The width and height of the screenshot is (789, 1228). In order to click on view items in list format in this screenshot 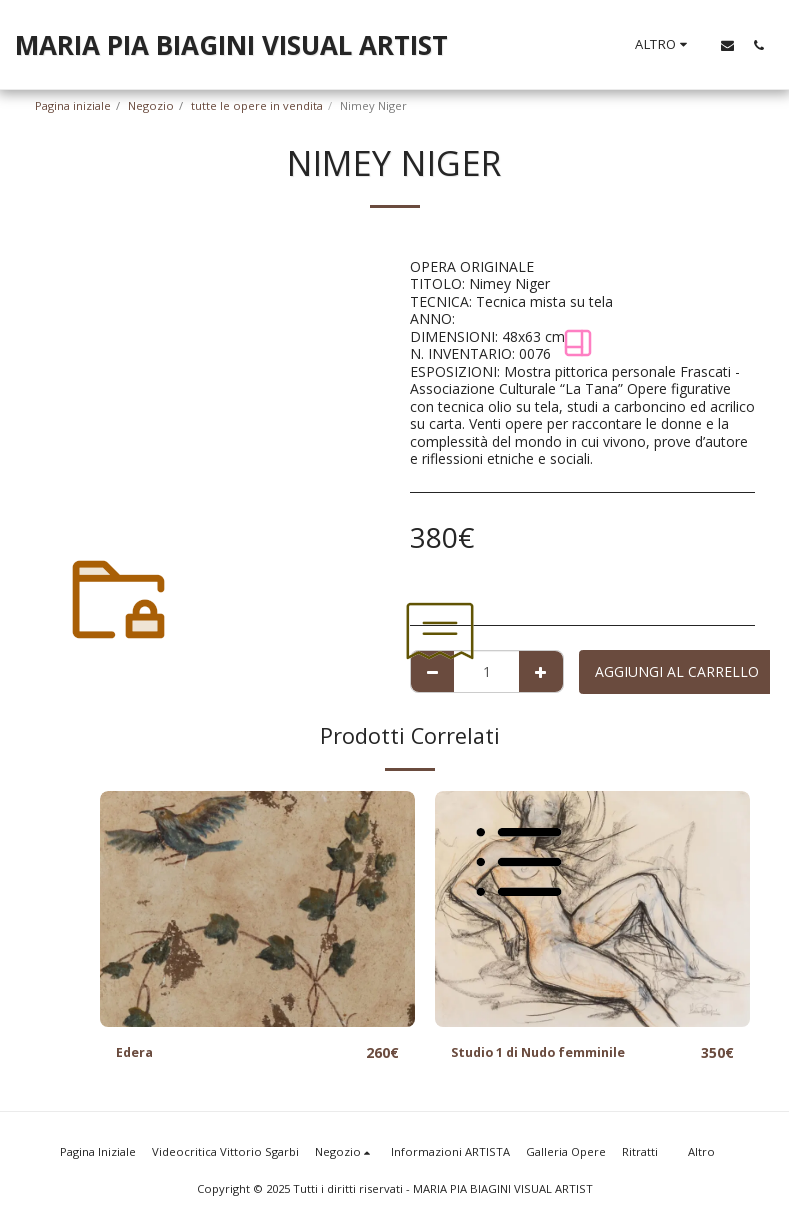, I will do `click(519, 862)`.